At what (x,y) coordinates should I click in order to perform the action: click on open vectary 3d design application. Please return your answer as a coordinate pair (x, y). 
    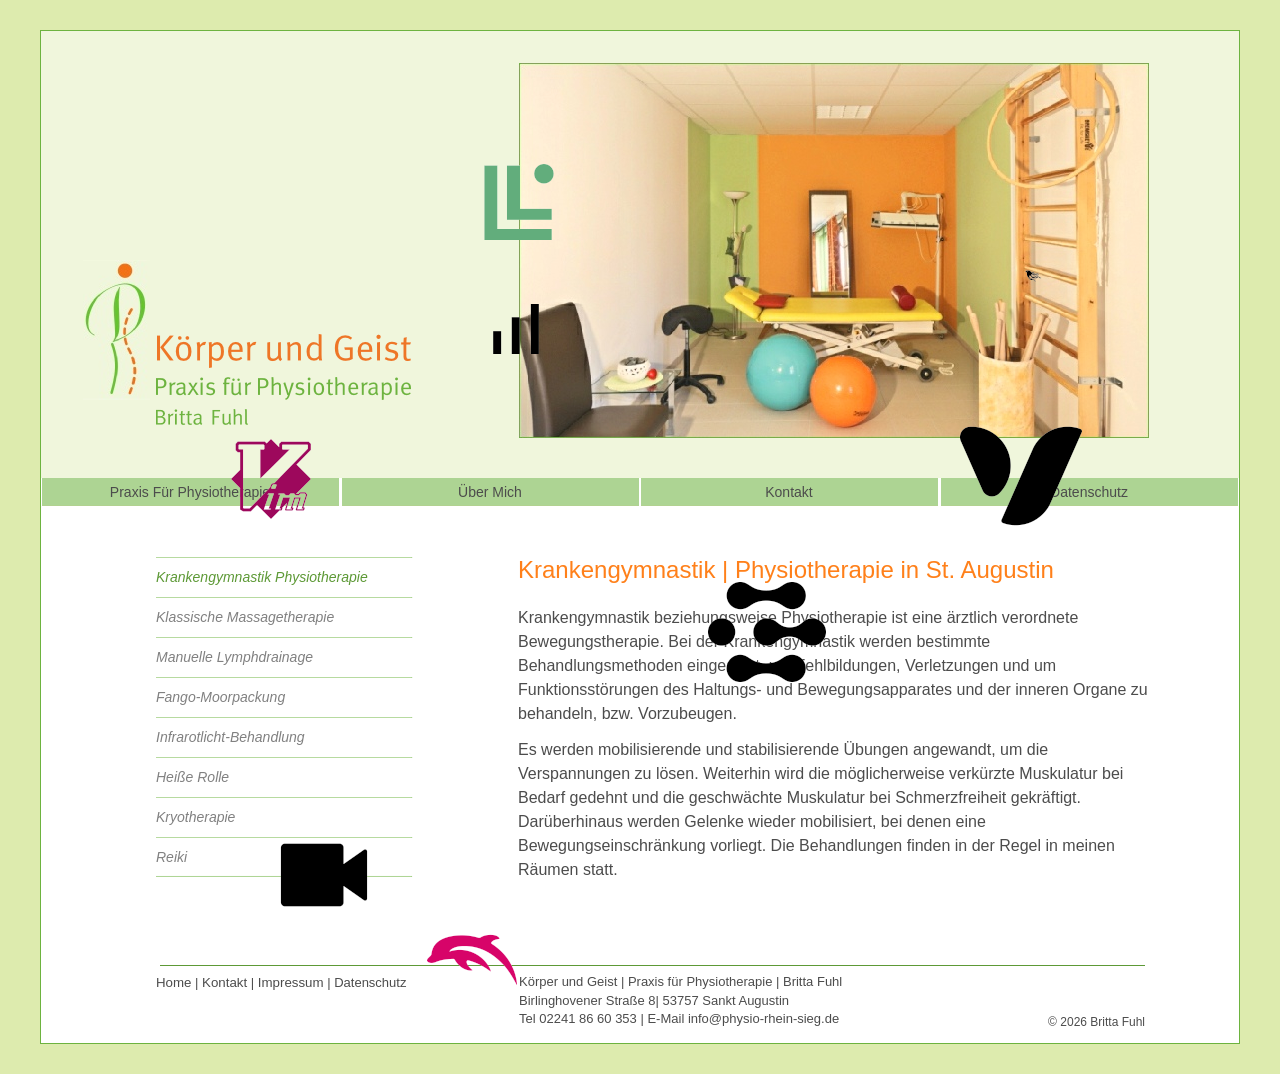
    Looking at the image, I should click on (1021, 476).